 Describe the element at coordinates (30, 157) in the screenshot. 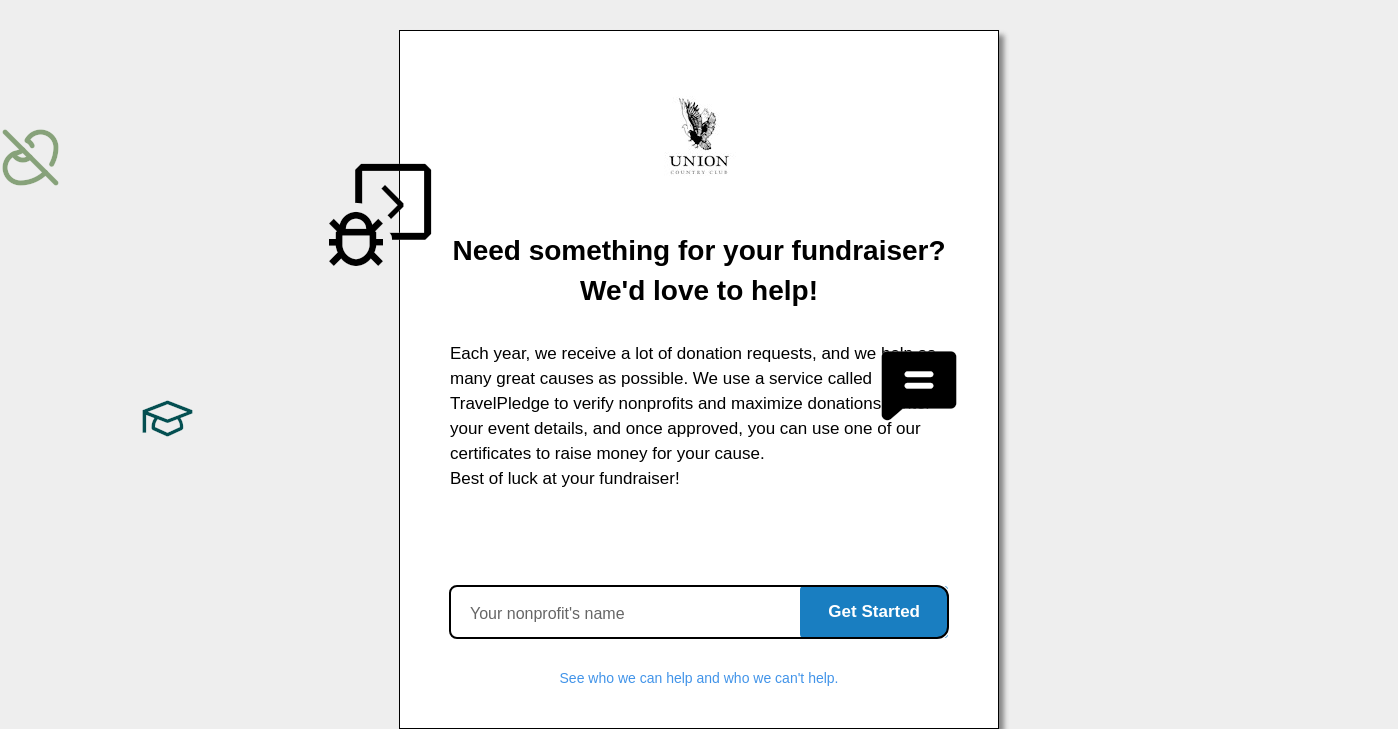

I see `indicates item contains no beans or is bean-free` at that location.